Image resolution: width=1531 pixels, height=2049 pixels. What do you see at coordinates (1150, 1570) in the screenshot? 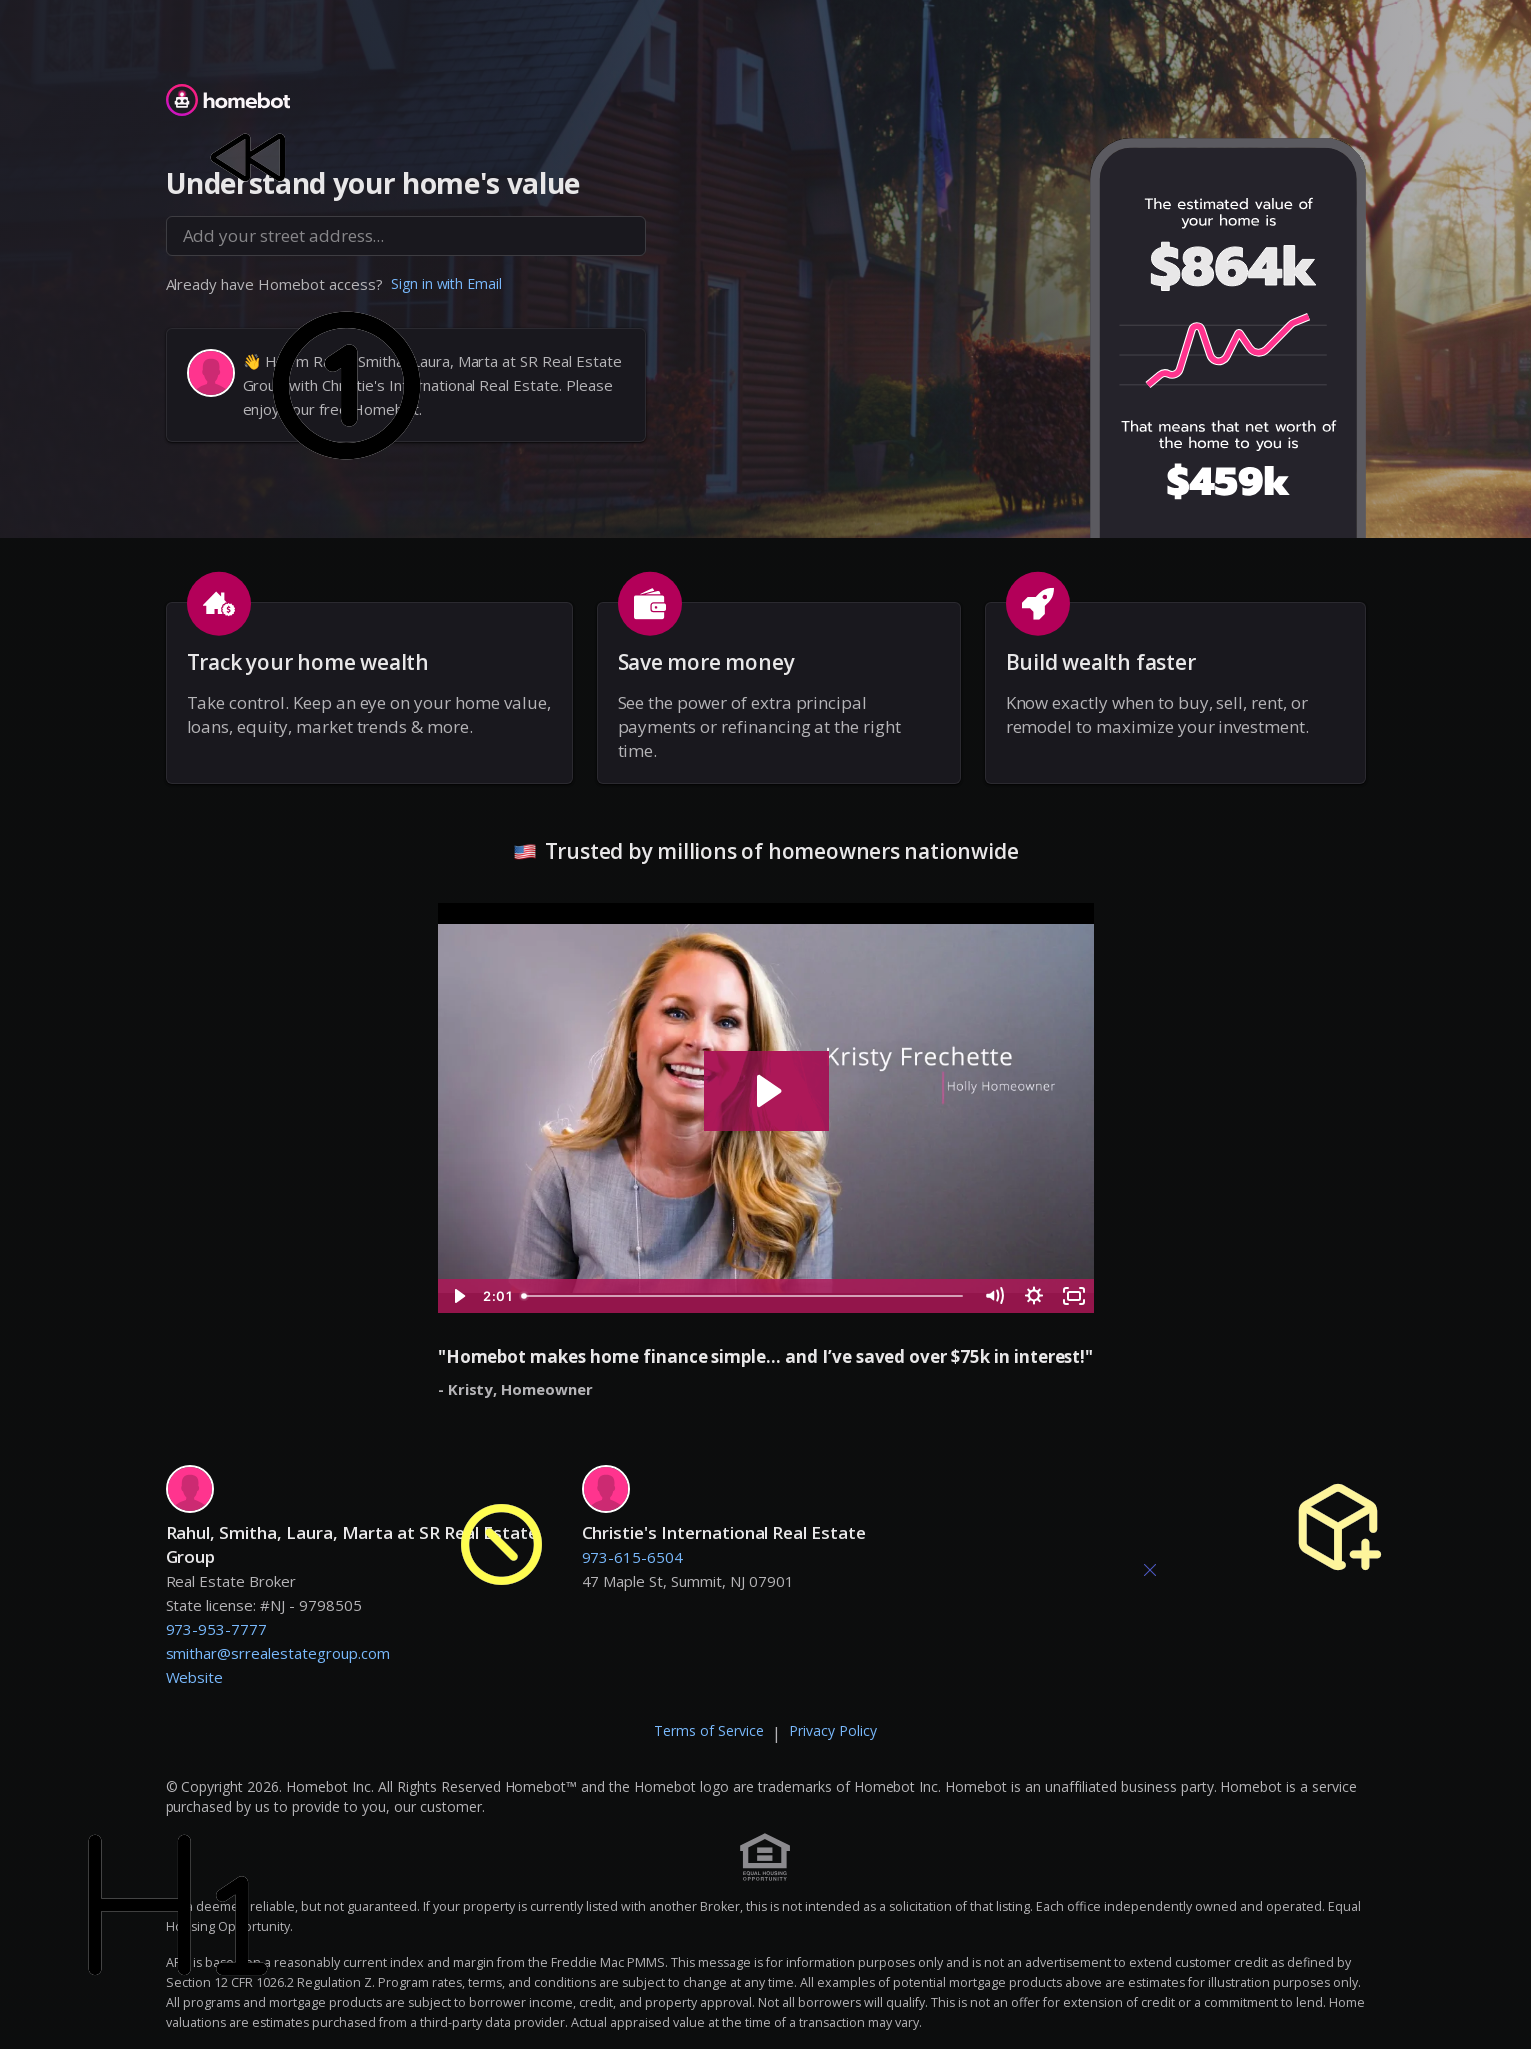
I see `close a window or dialog` at bounding box center [1150, 1570].